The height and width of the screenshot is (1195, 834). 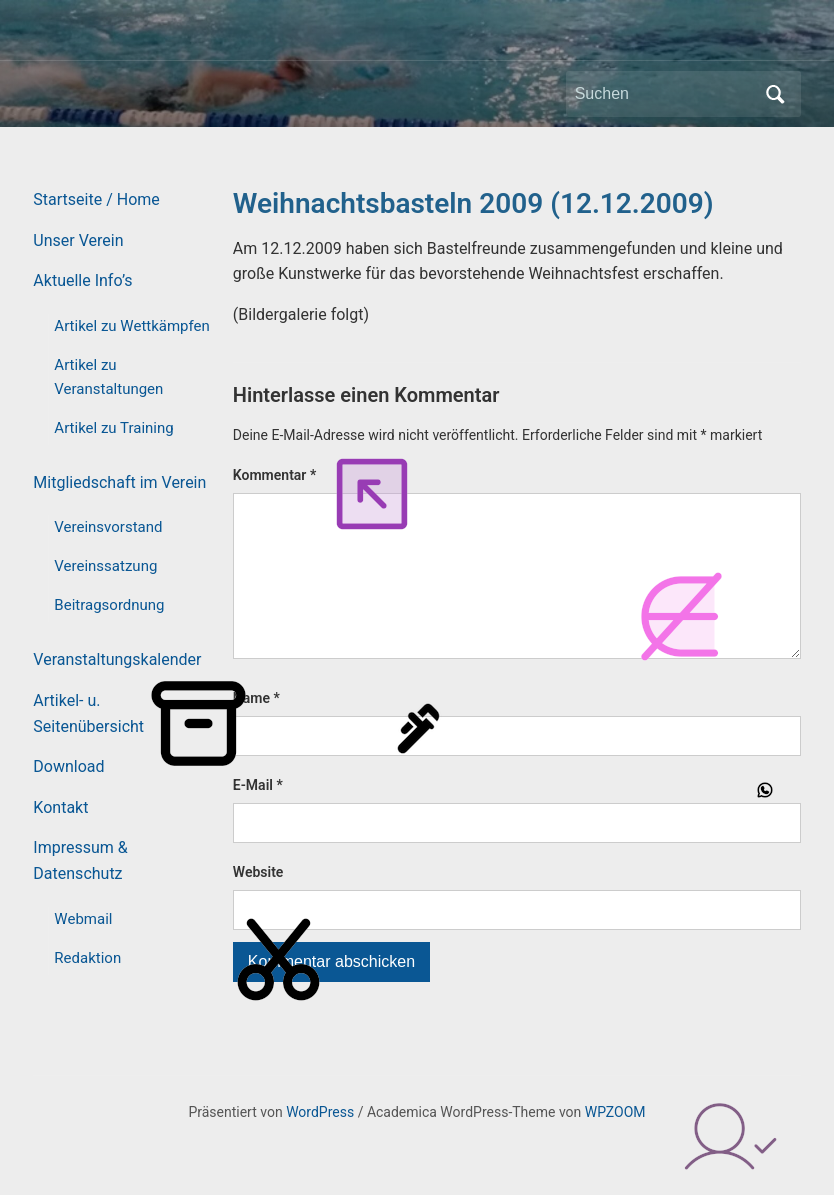 What do you see at coordinates (418, 728) in the screenshot?
I see `access plumbing services` at bounding box center [418, 728].